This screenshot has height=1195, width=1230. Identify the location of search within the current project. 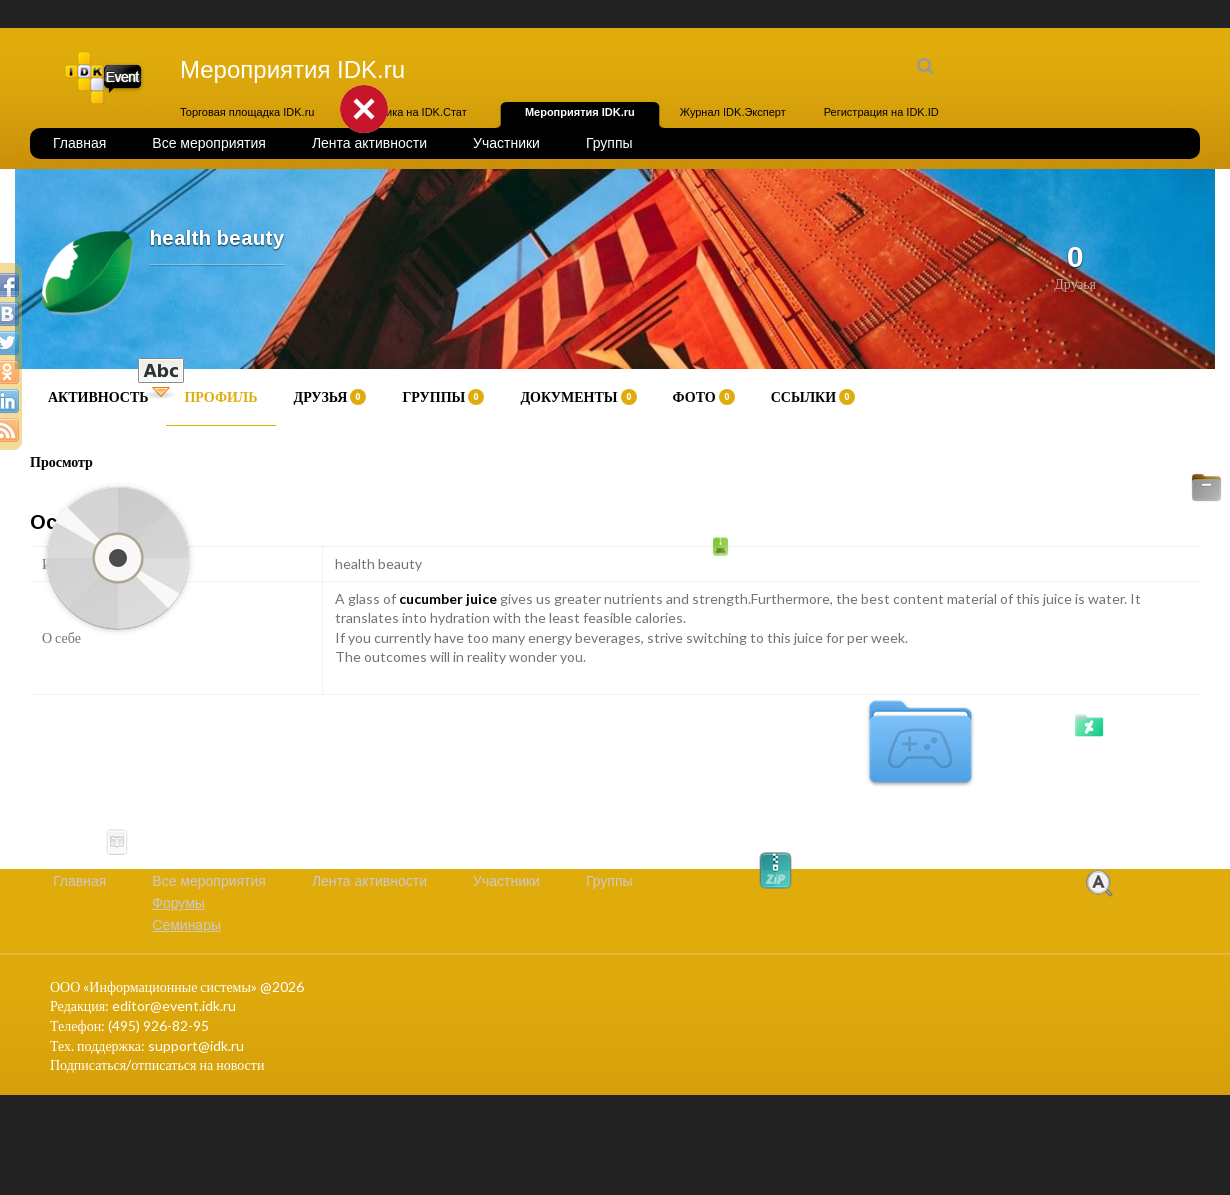
(1099, 883).